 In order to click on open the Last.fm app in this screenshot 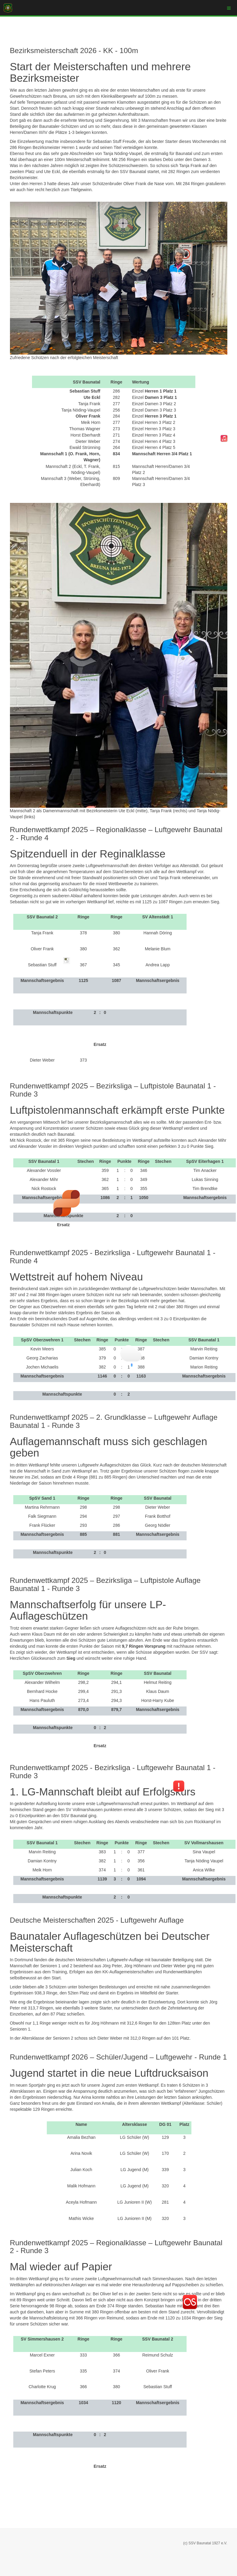, I will do `click(190, 2302)`.